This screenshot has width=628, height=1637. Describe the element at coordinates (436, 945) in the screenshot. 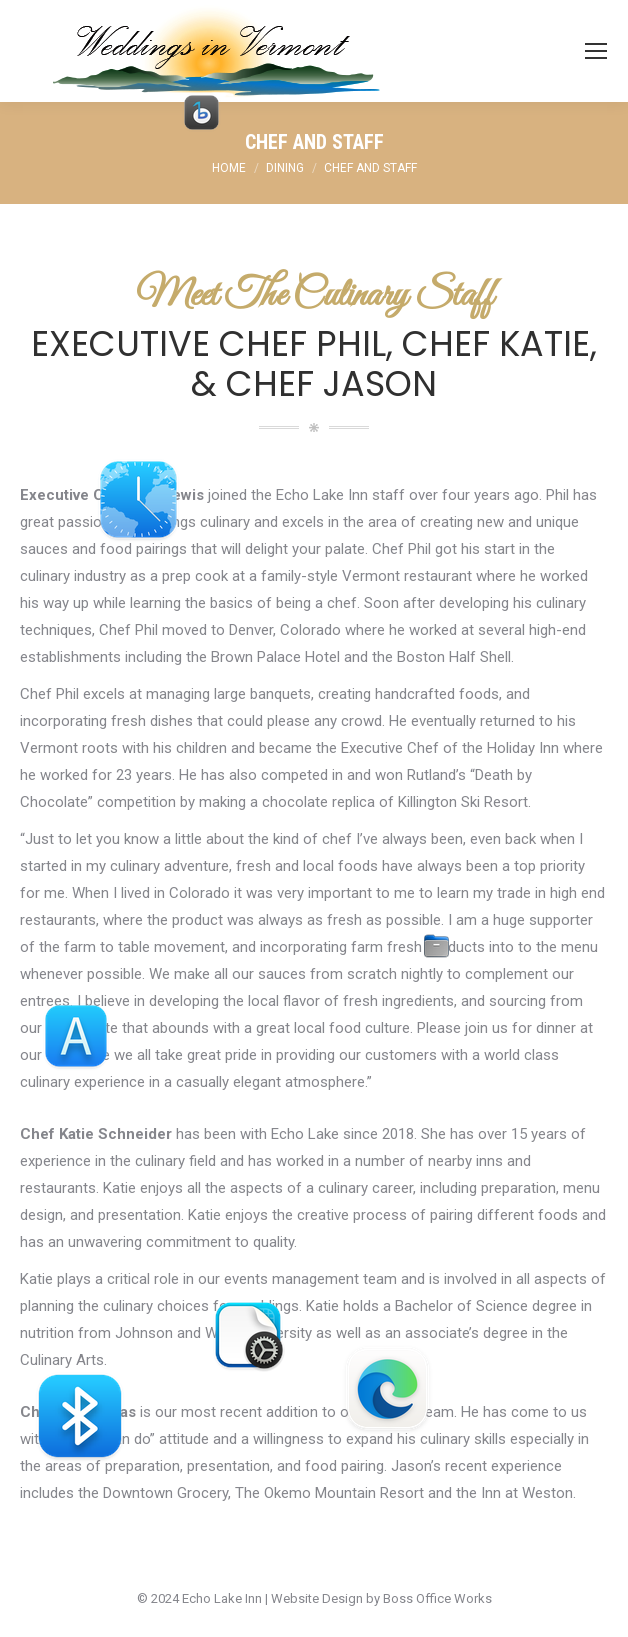

I see `open the file manager application` at that location.